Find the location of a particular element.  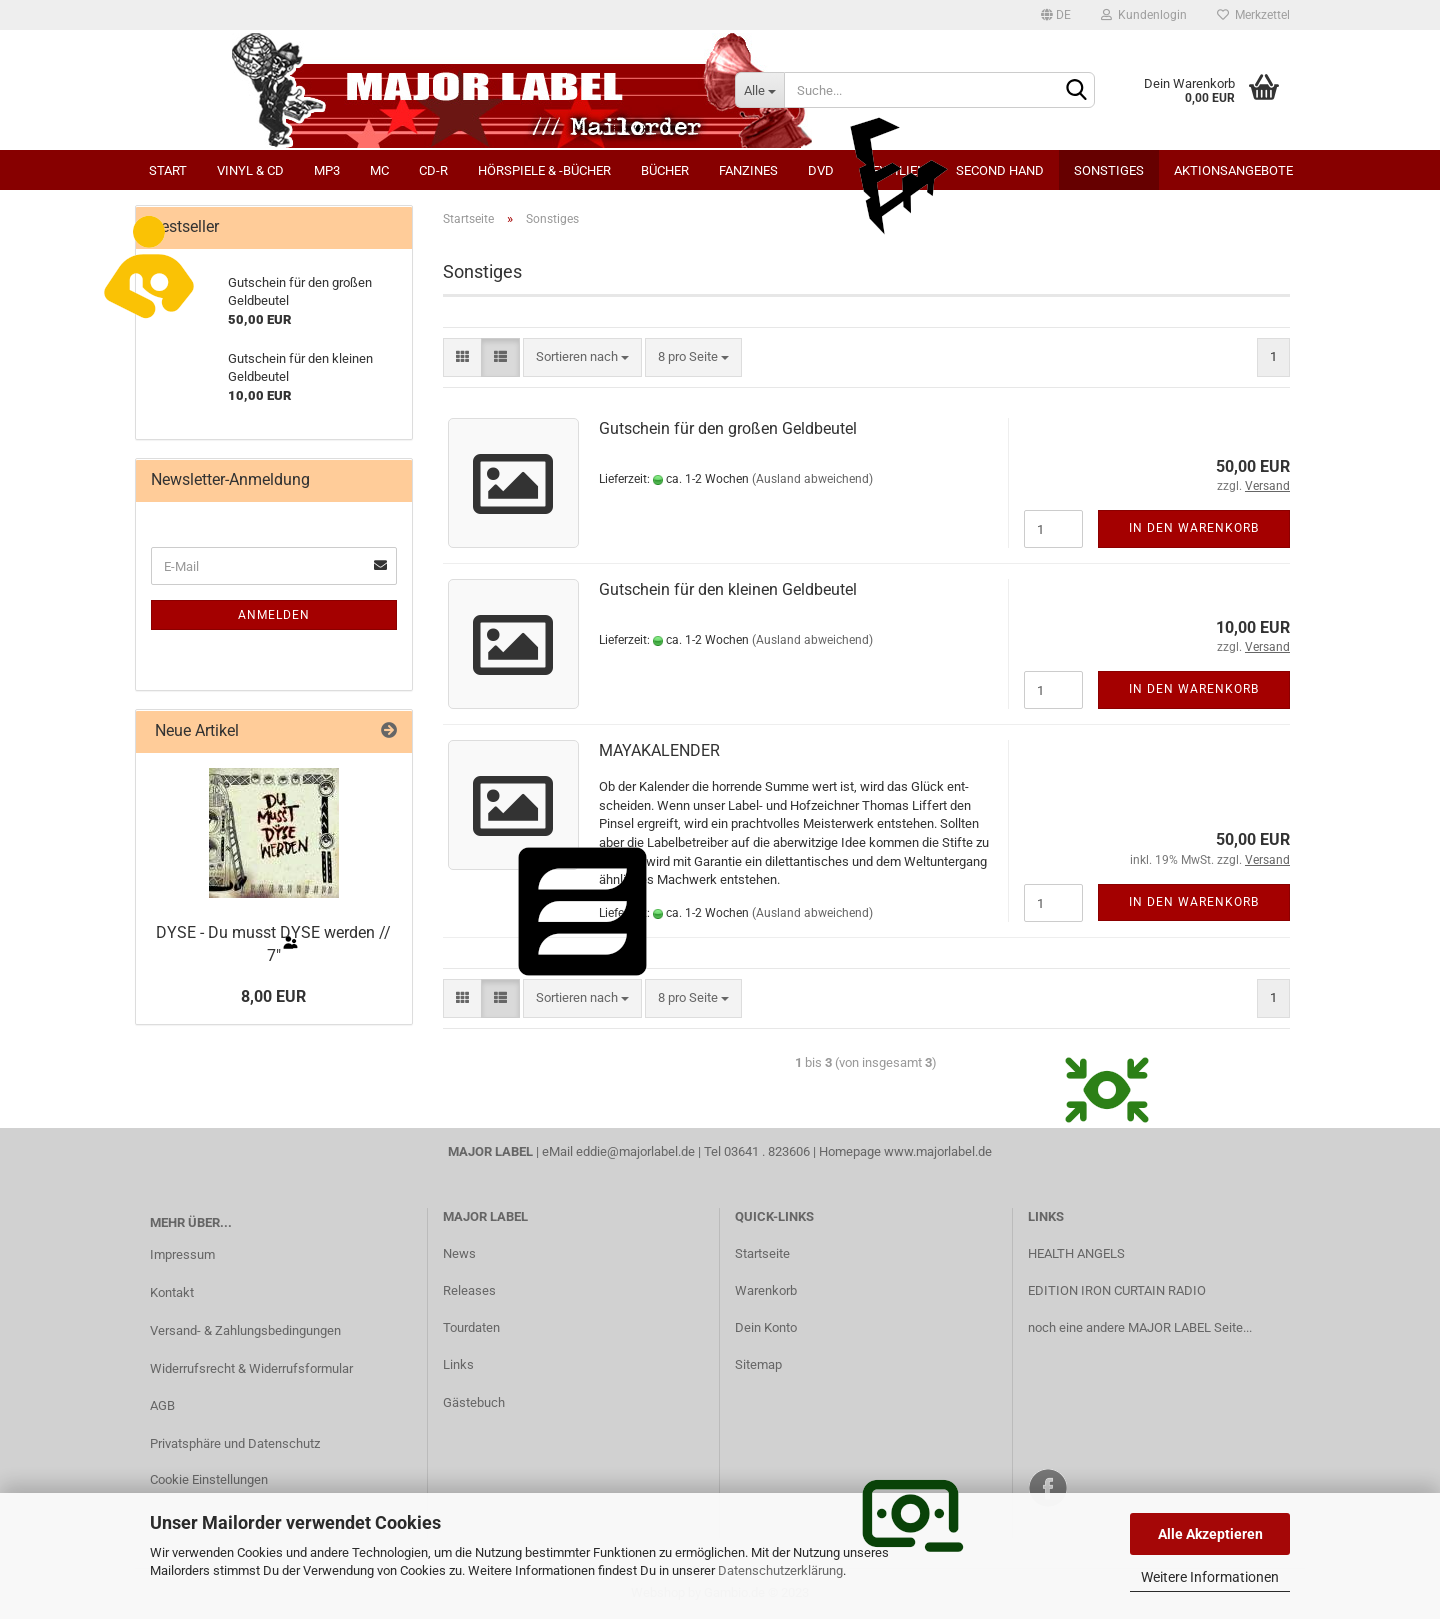

jxl image format logo is located at coordinates (582, 911).